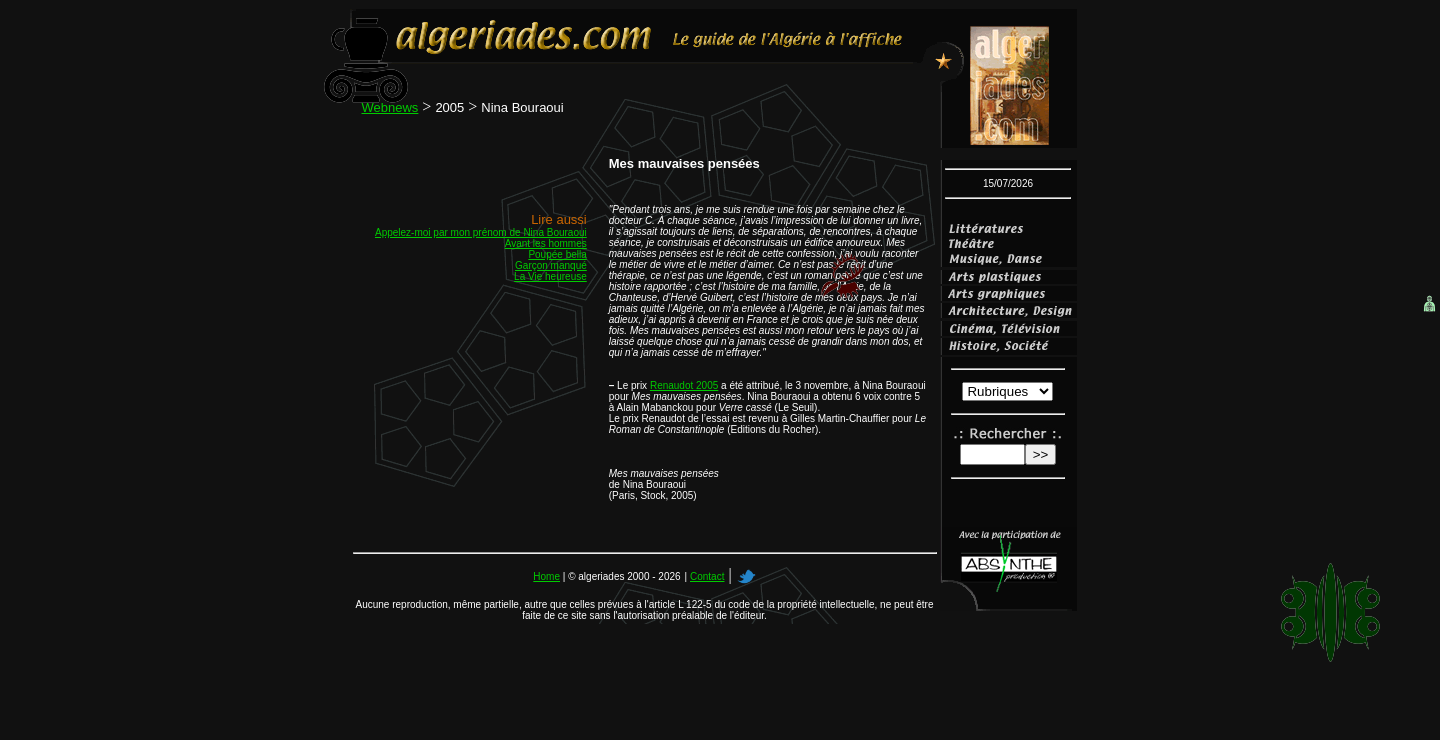 The width and height of the screenshot is (1440, 740). I want to click on decorative item or artifact in a game inventory, so click(366, 60).